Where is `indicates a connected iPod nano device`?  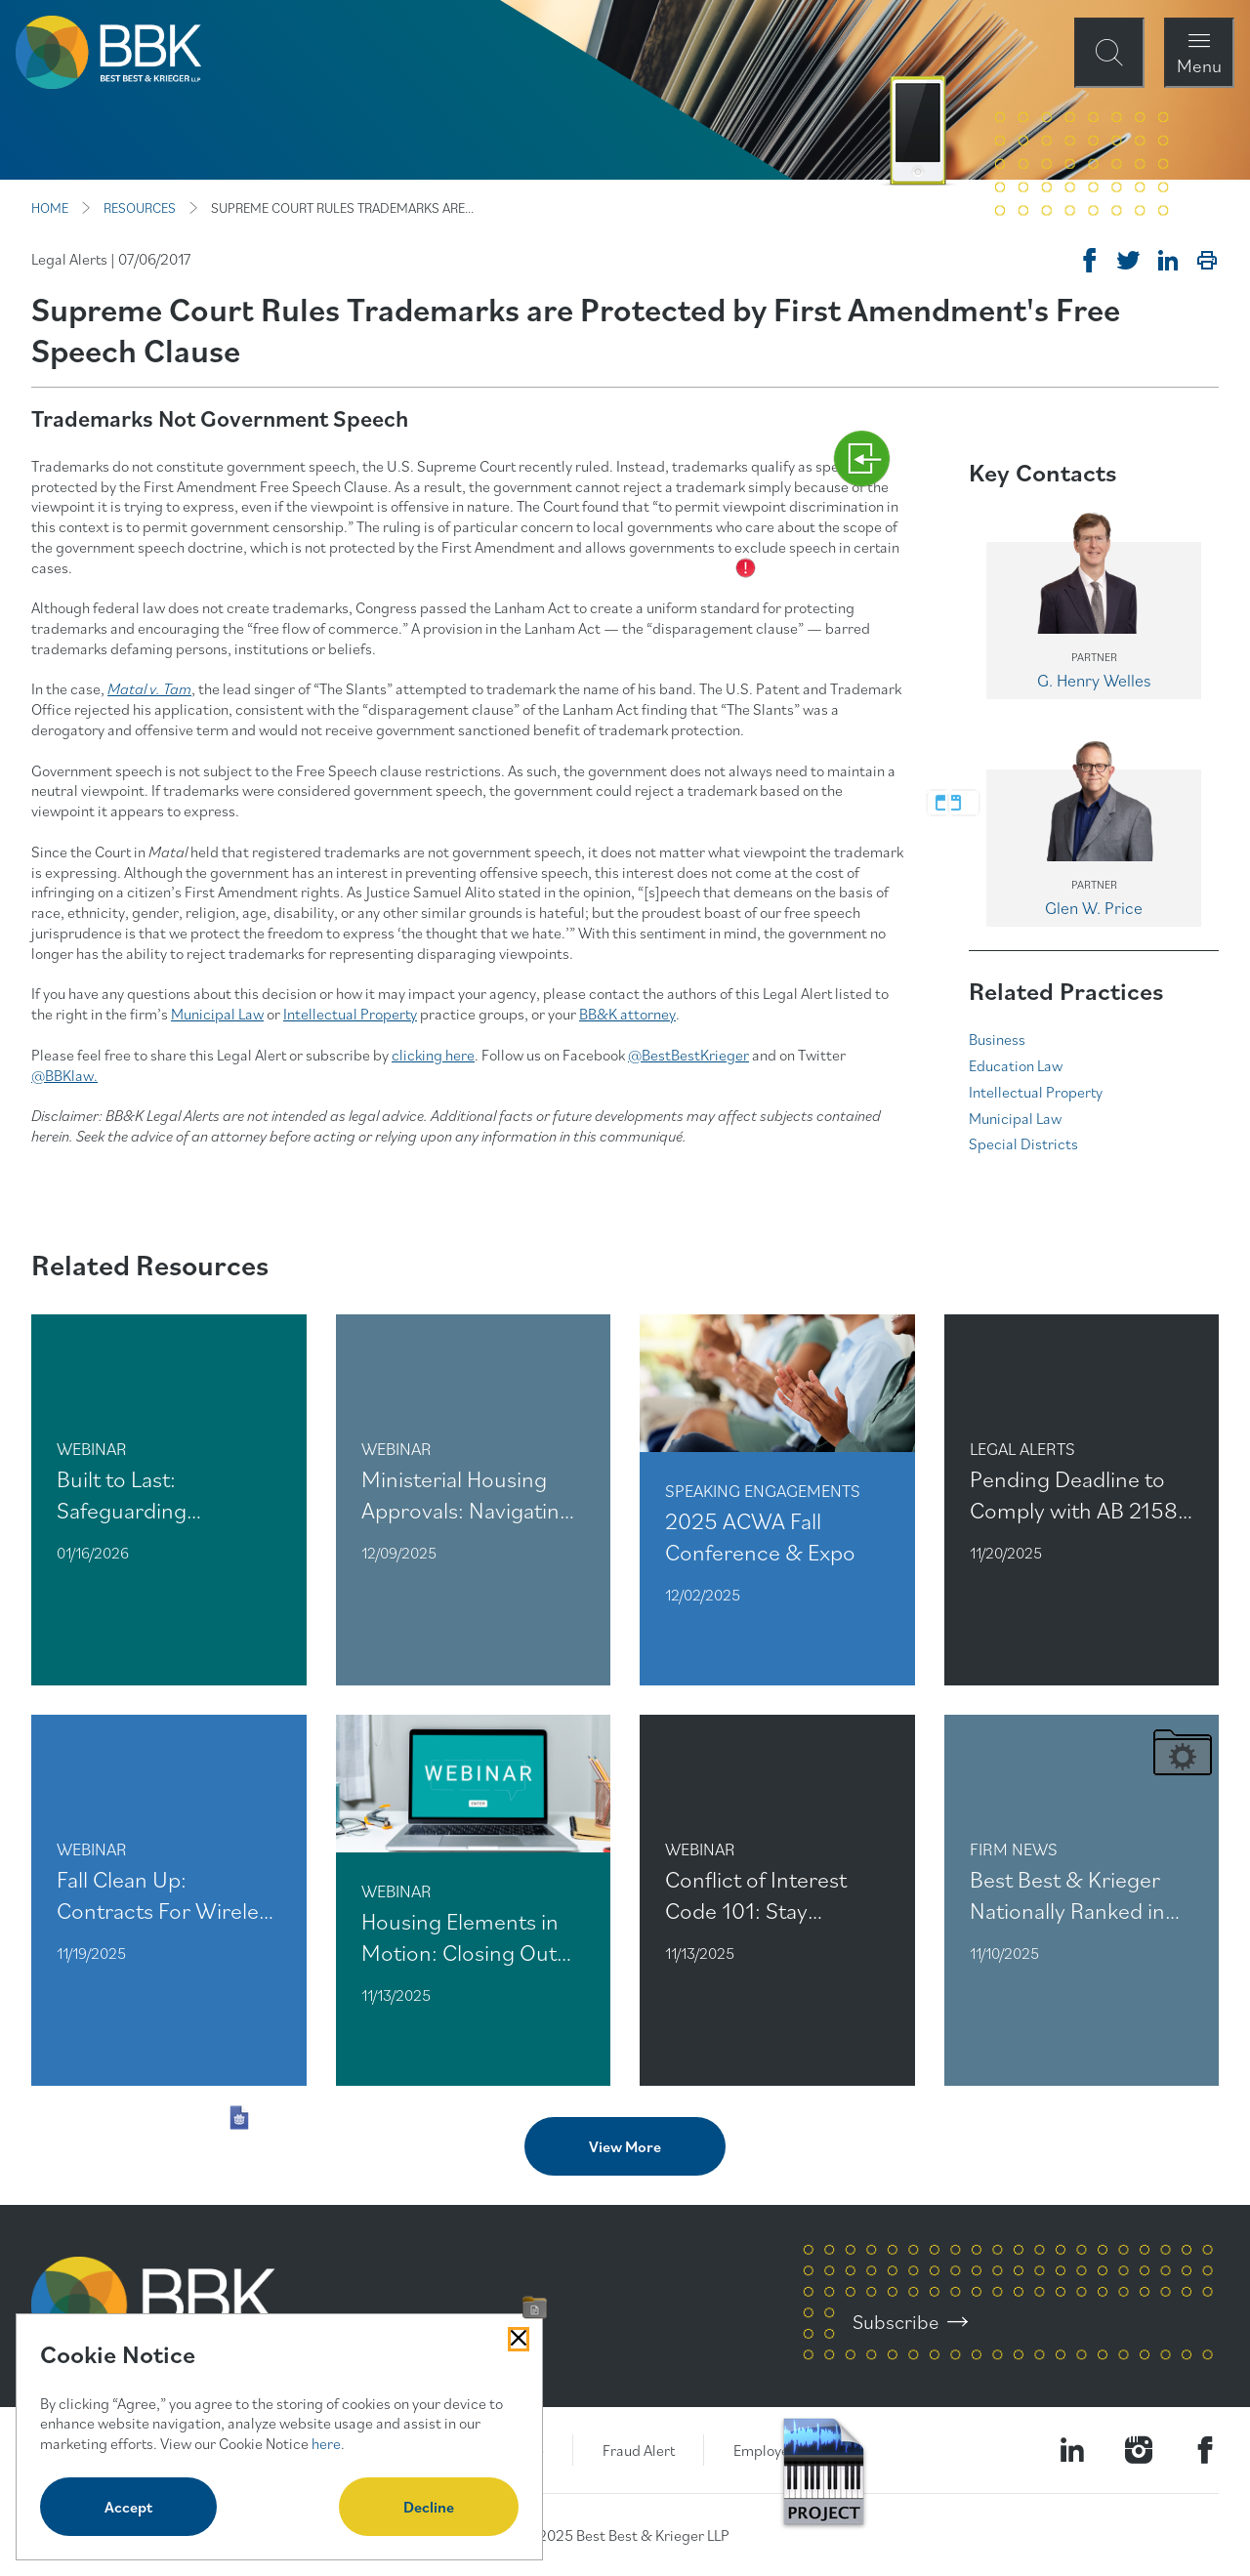
indicates a connected iPod nano device is located at coordinates (918, 131).